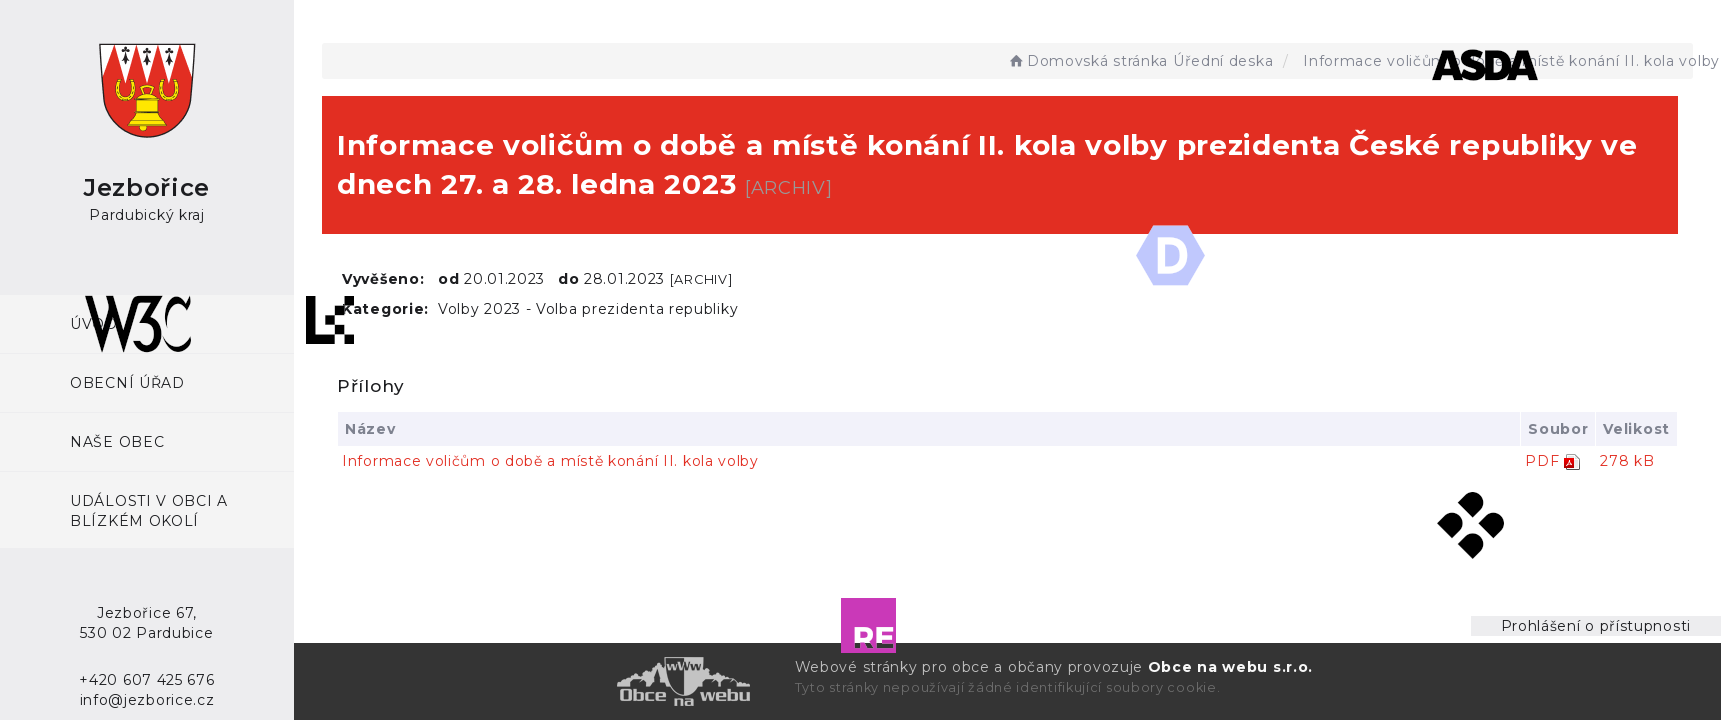 This screenshot has width=1721, height=720. I want to click on Asda brand logo, so click(1485, 65).